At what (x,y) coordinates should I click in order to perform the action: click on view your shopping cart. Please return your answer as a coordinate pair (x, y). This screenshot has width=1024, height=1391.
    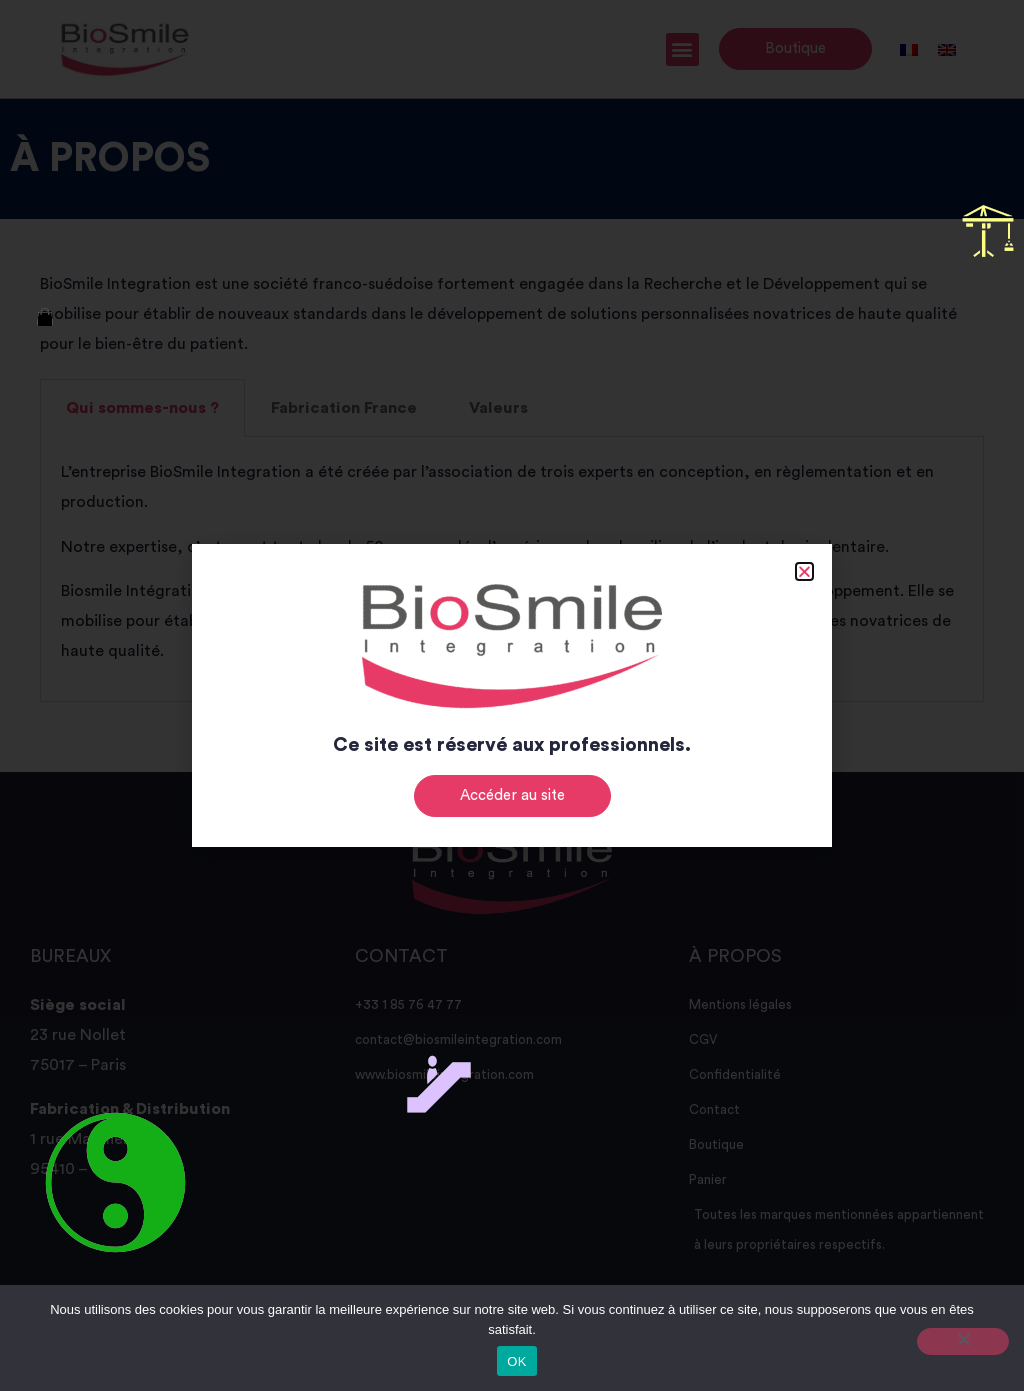
    Looking at the image, I should click on (45, 317).